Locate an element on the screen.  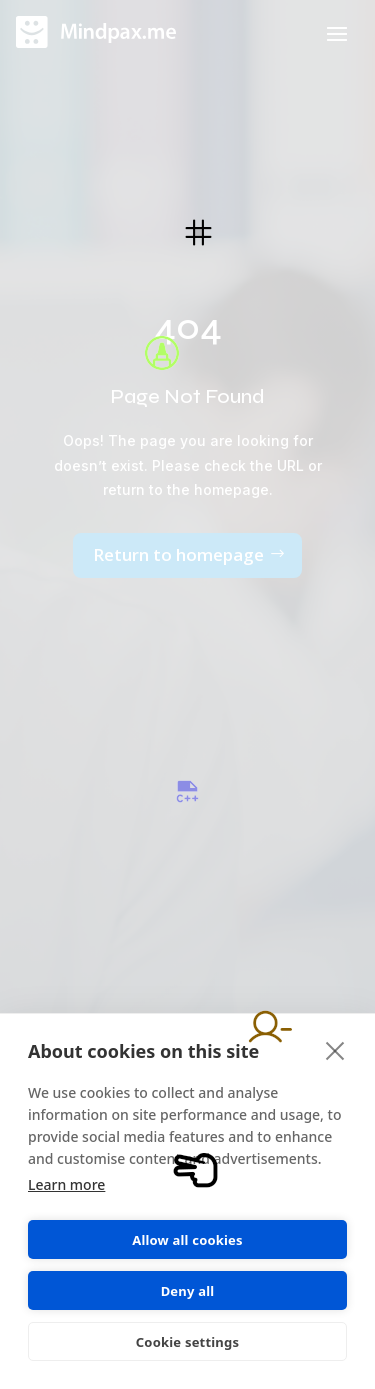
add or view hashtags is located at coordinates (198, 232).